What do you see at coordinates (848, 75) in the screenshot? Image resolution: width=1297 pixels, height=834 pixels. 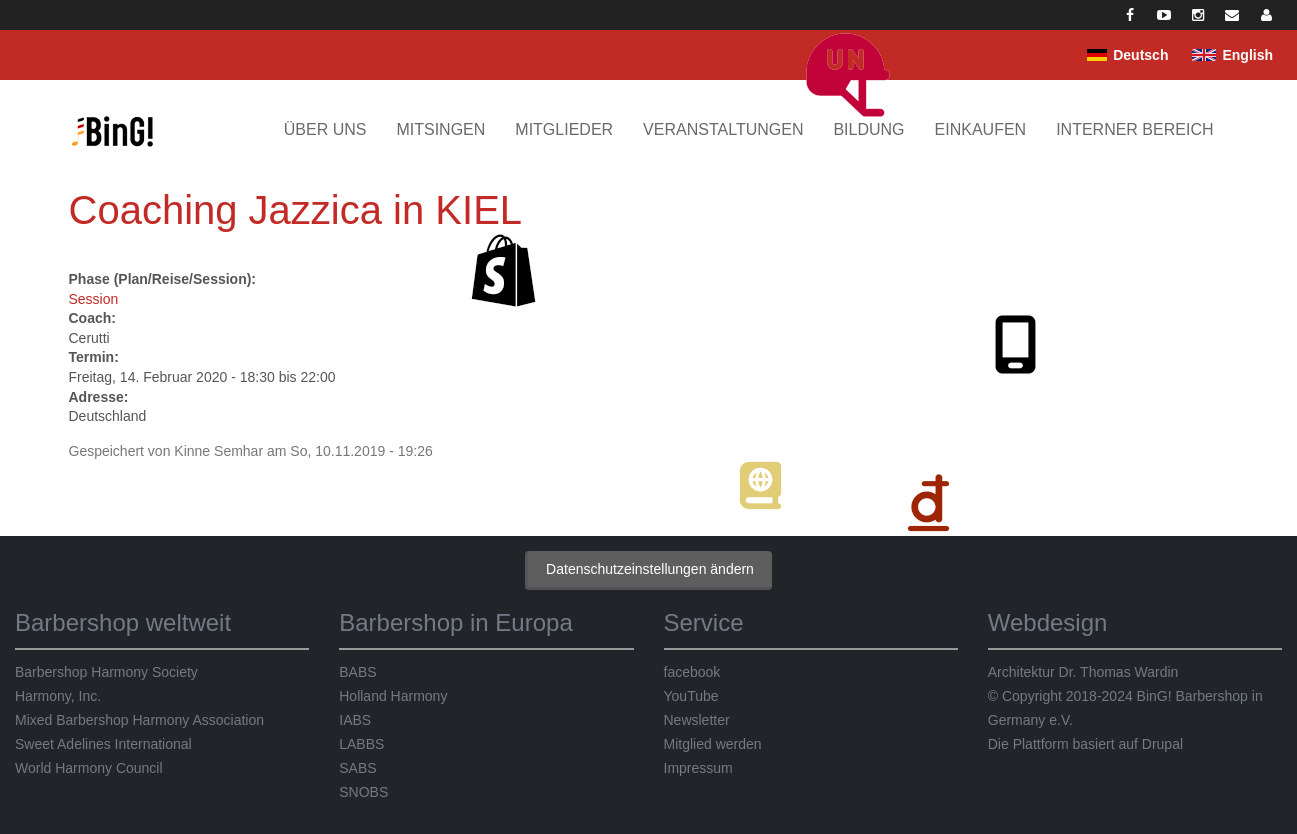 I see `indicates united nations peacekeeping forces` at bounding box center [848, 75].